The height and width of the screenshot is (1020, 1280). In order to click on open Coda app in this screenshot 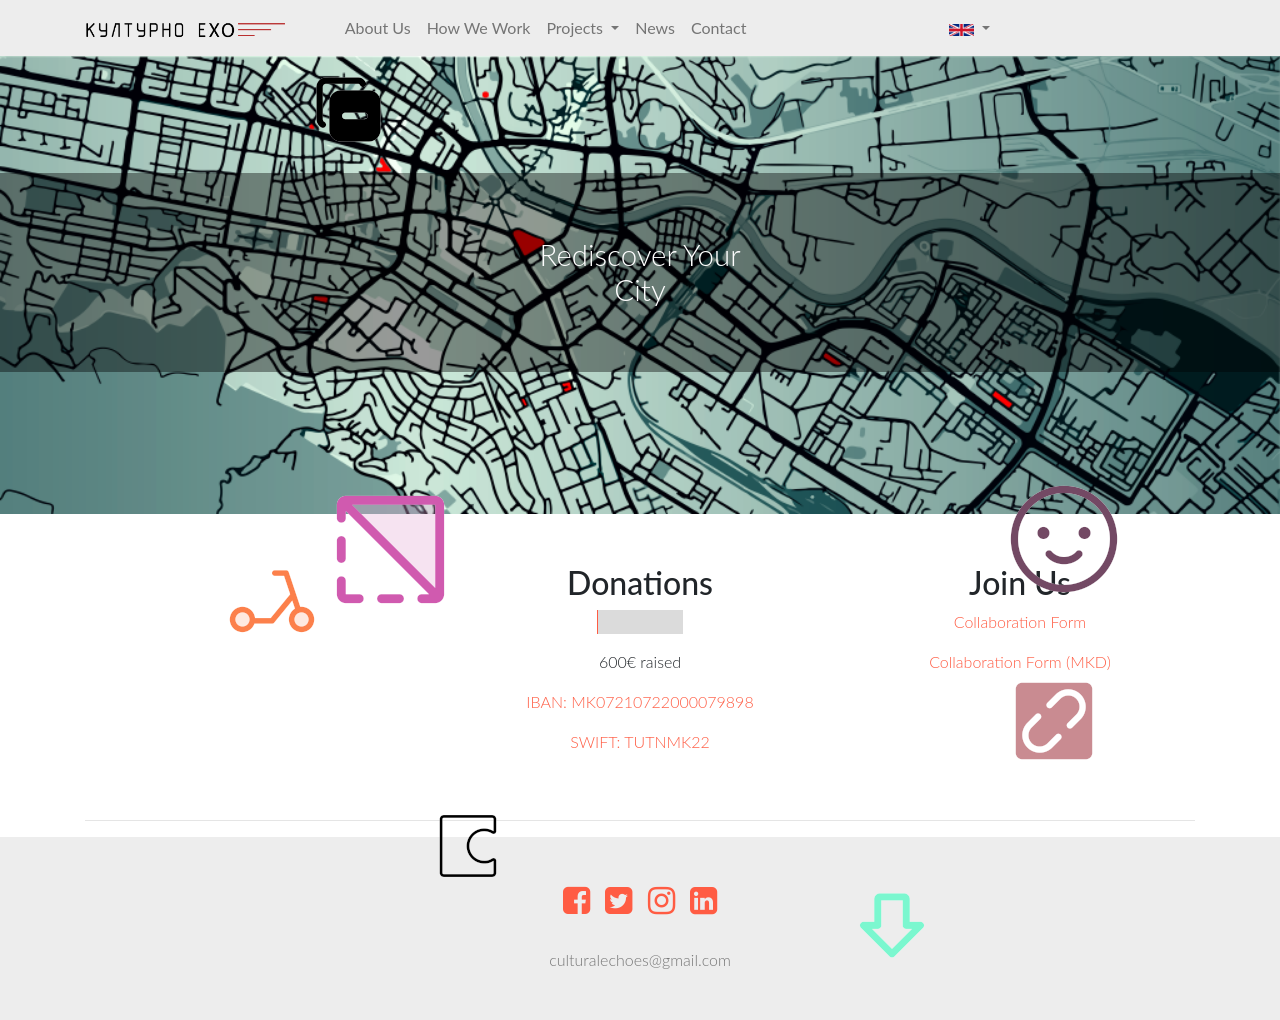, I will do `click(468, 846)`.